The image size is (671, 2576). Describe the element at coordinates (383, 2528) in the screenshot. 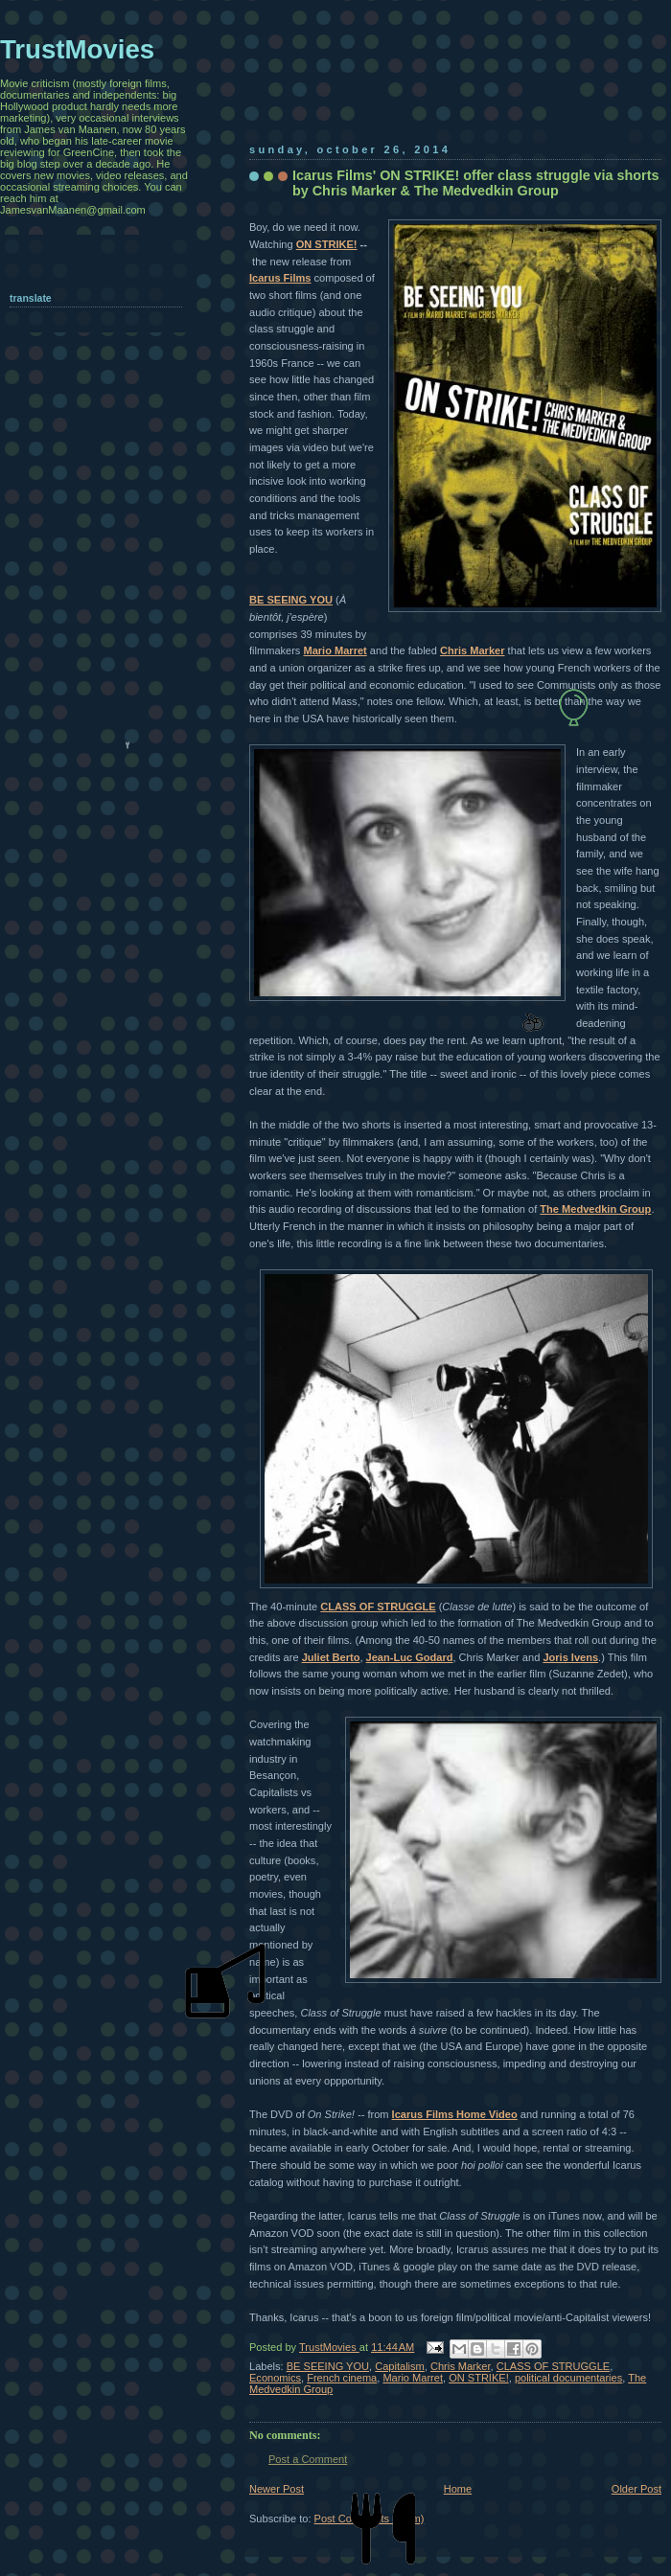

I see `access food and dining options` at that location.